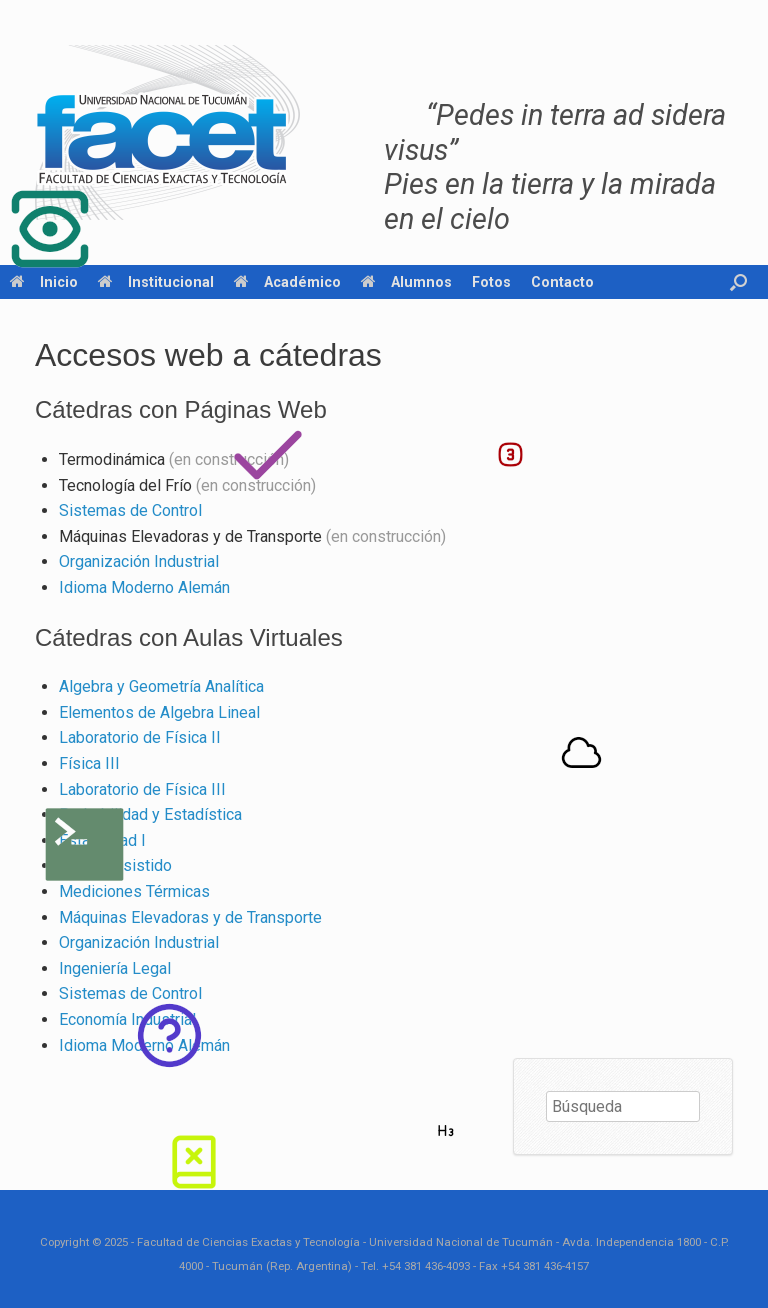  I want to click on open command line interface, so click(84, 844).